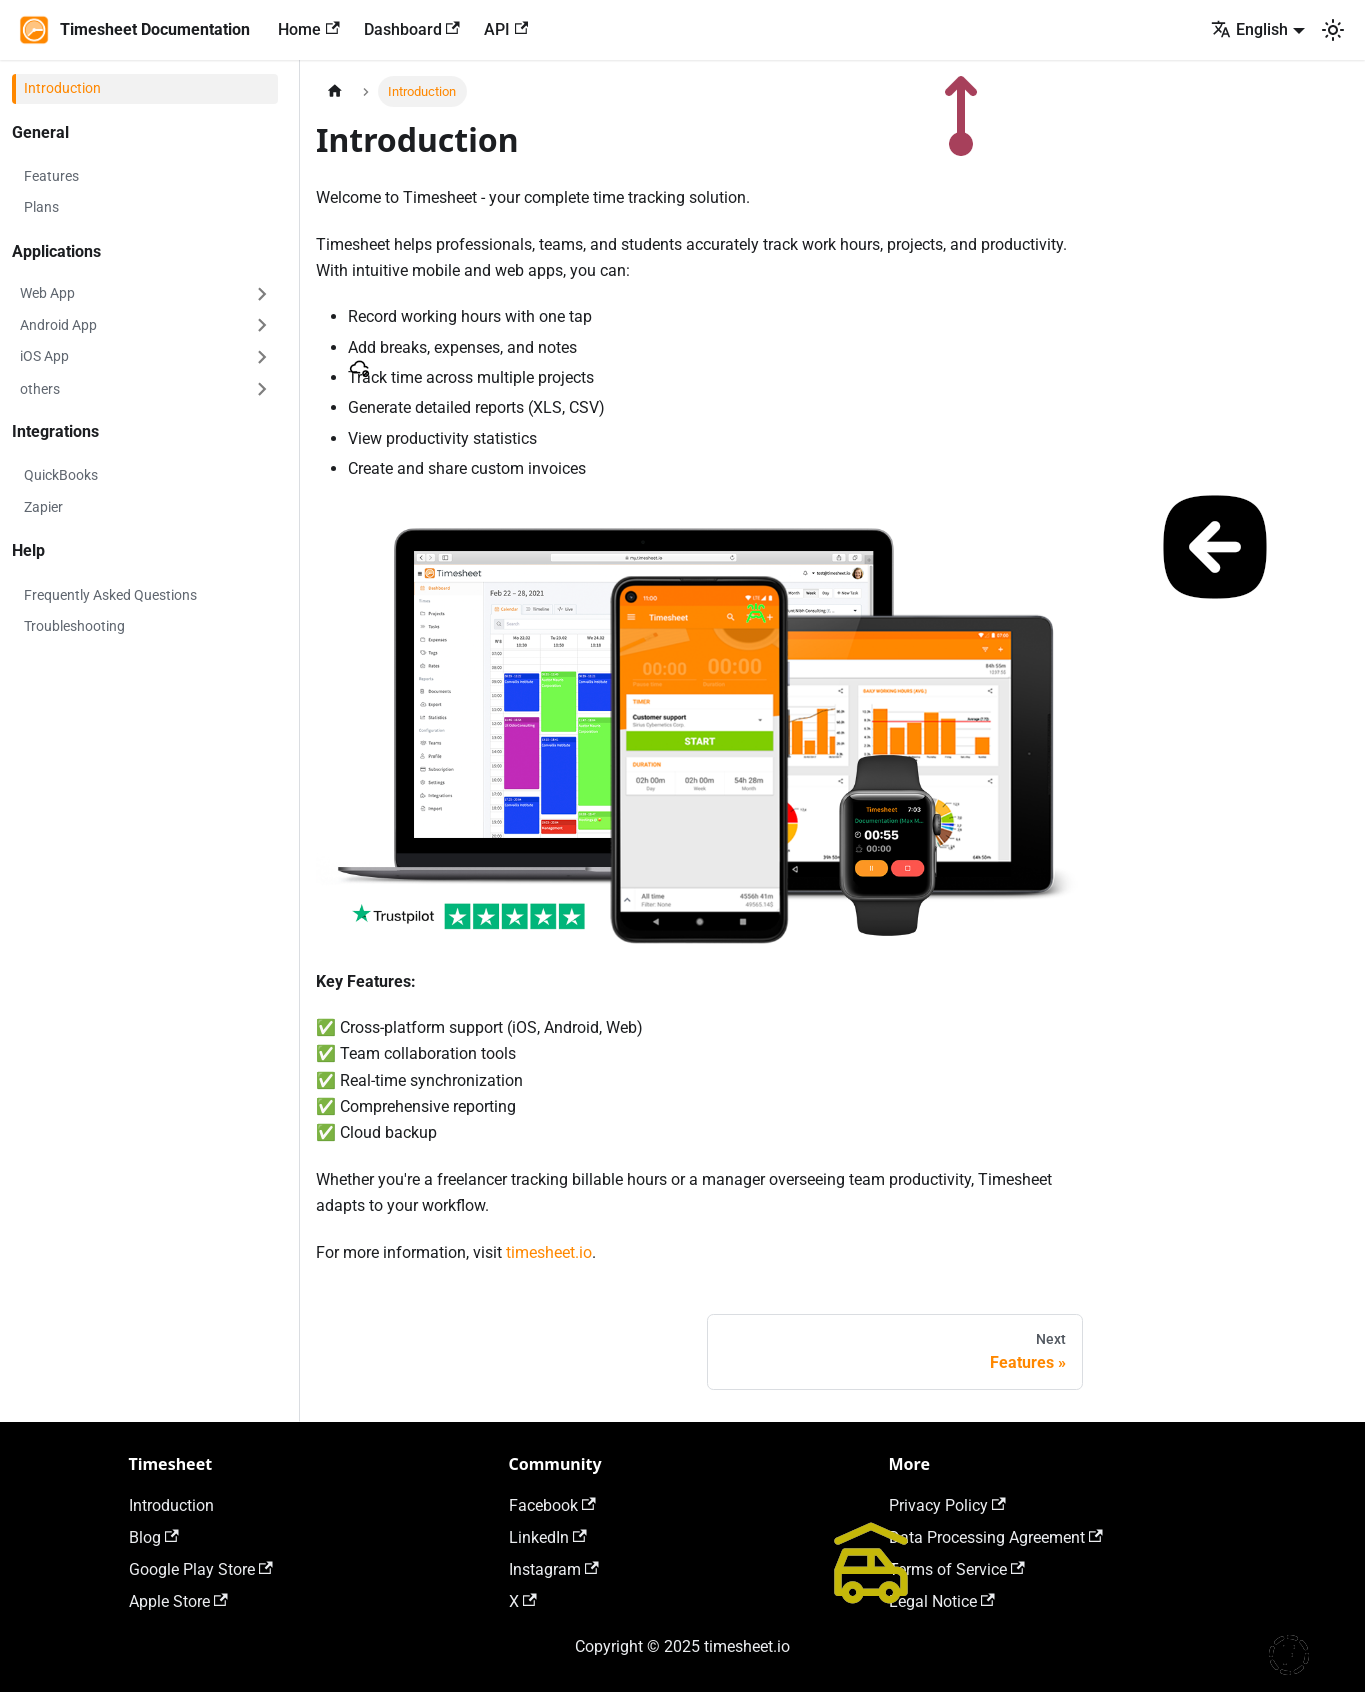  Describe the element at coordinates (871, 1563) in the screenshot. I see `access garage or parking location` at that location.